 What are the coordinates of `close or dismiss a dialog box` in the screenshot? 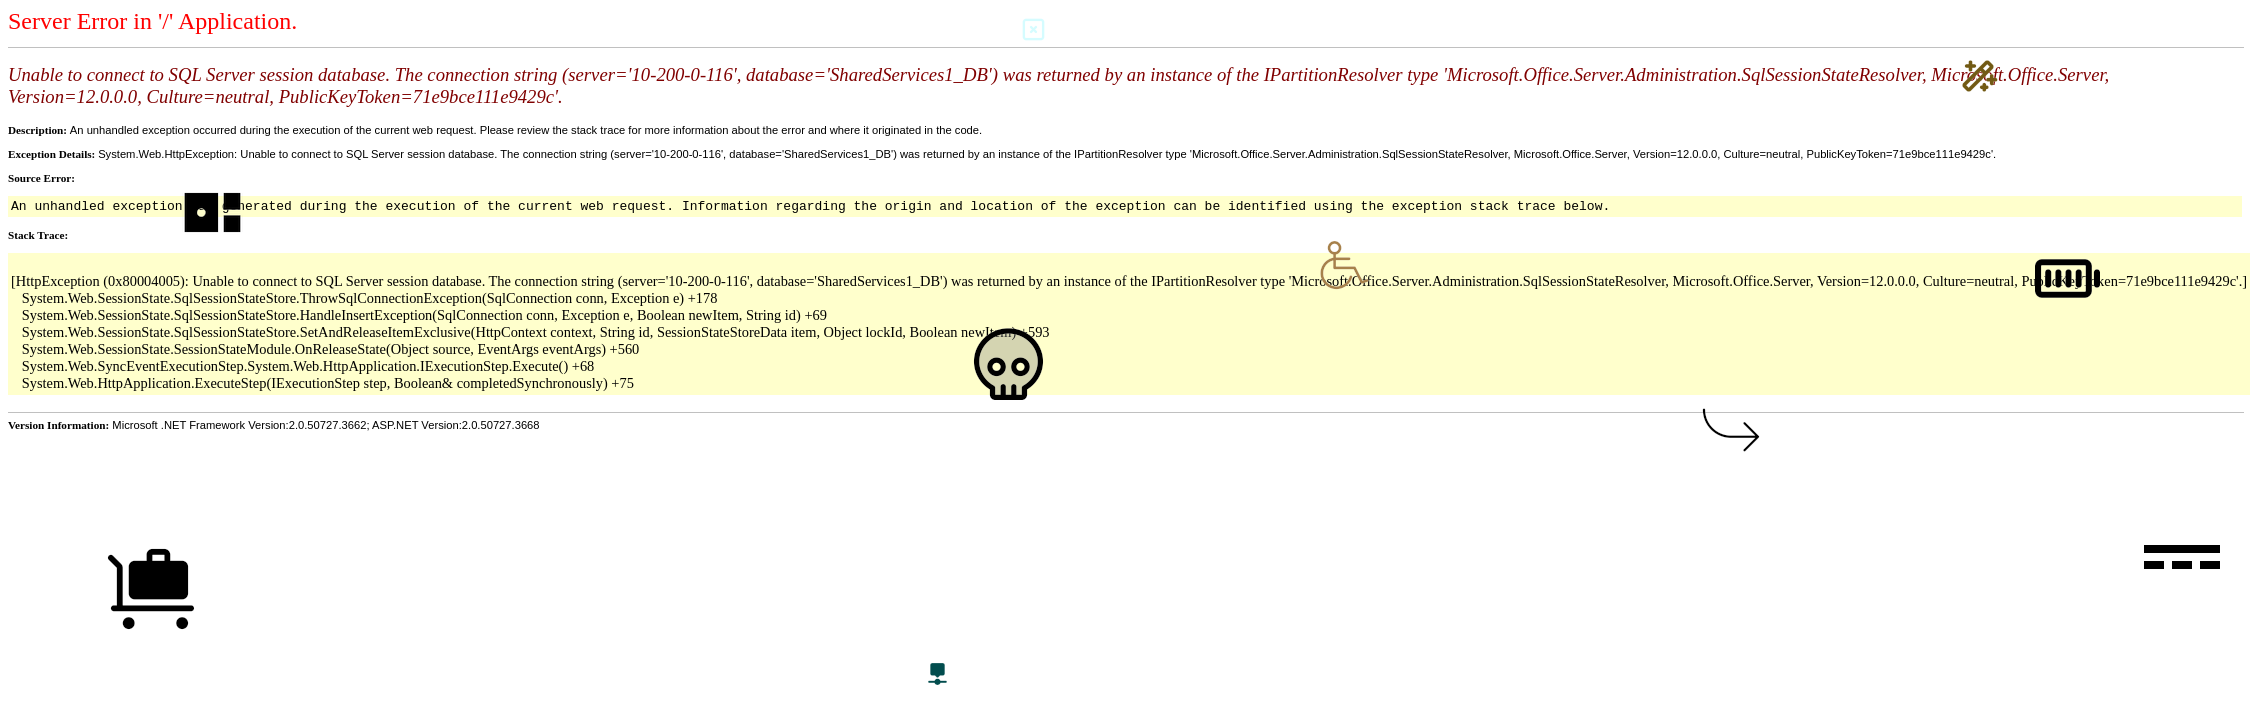 It's located at (1033, 29).